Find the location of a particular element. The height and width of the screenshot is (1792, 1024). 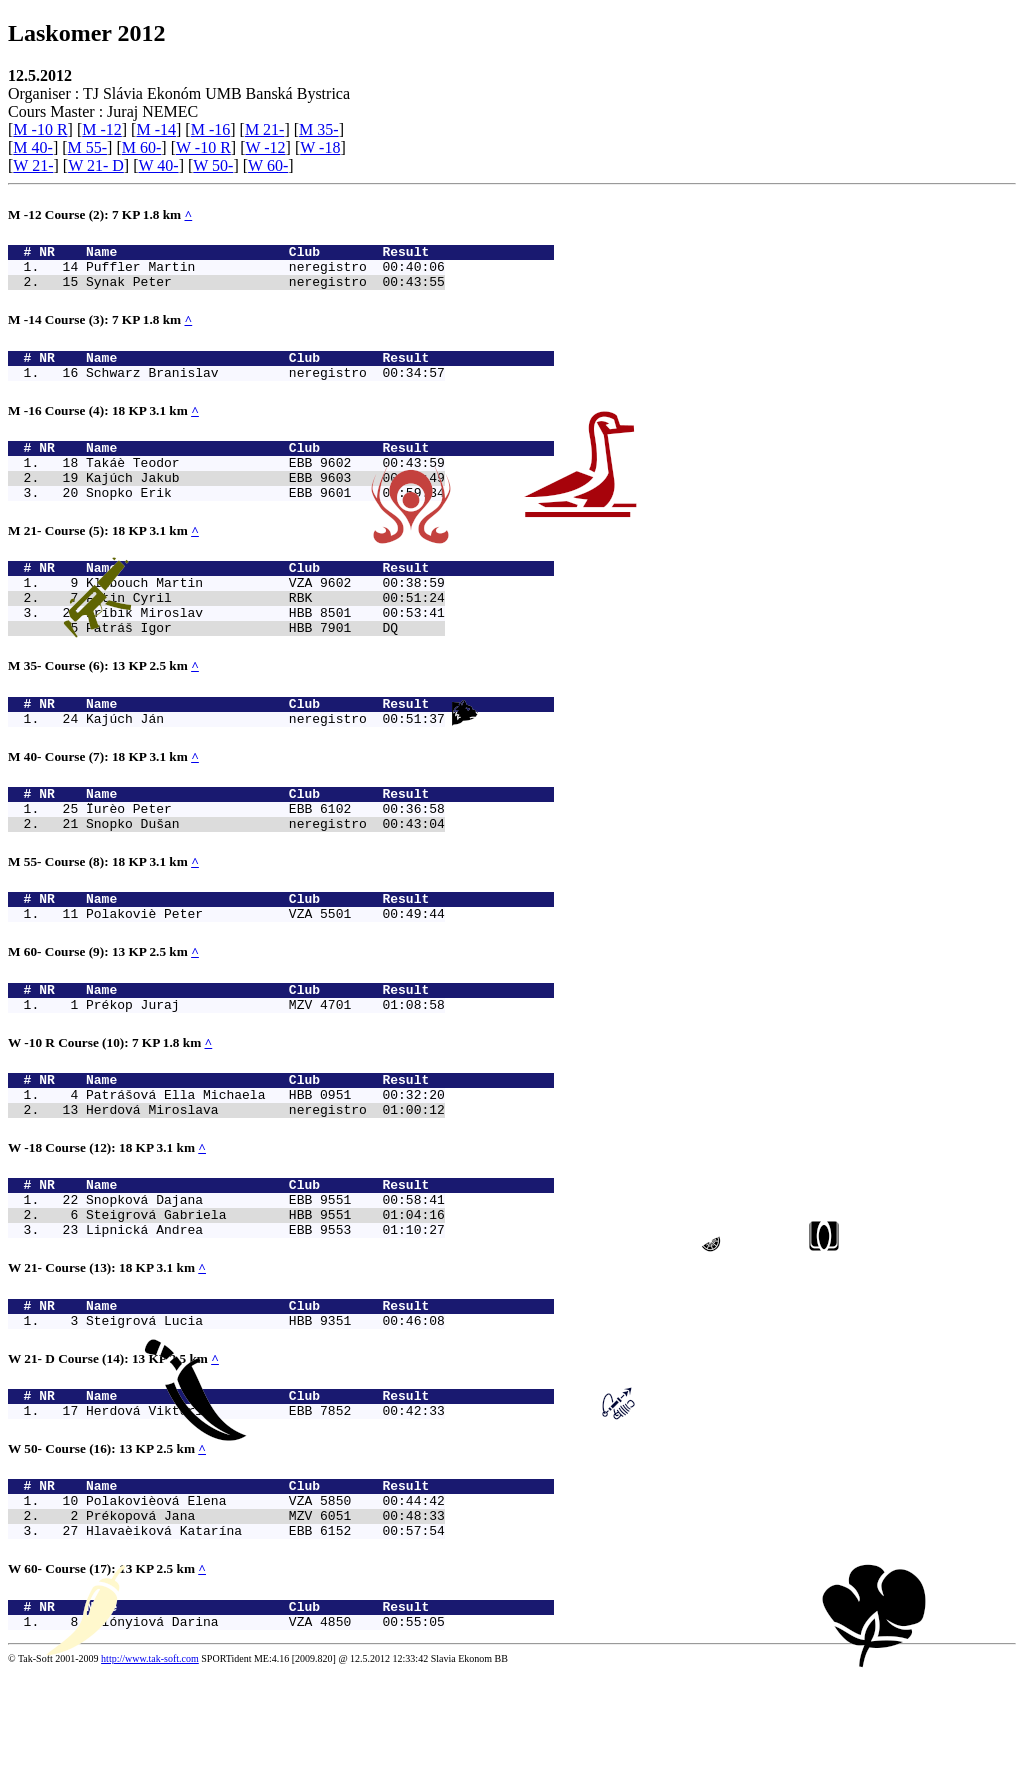

indicates cotton or natural fiber material is located at coordinates (874, 1616).